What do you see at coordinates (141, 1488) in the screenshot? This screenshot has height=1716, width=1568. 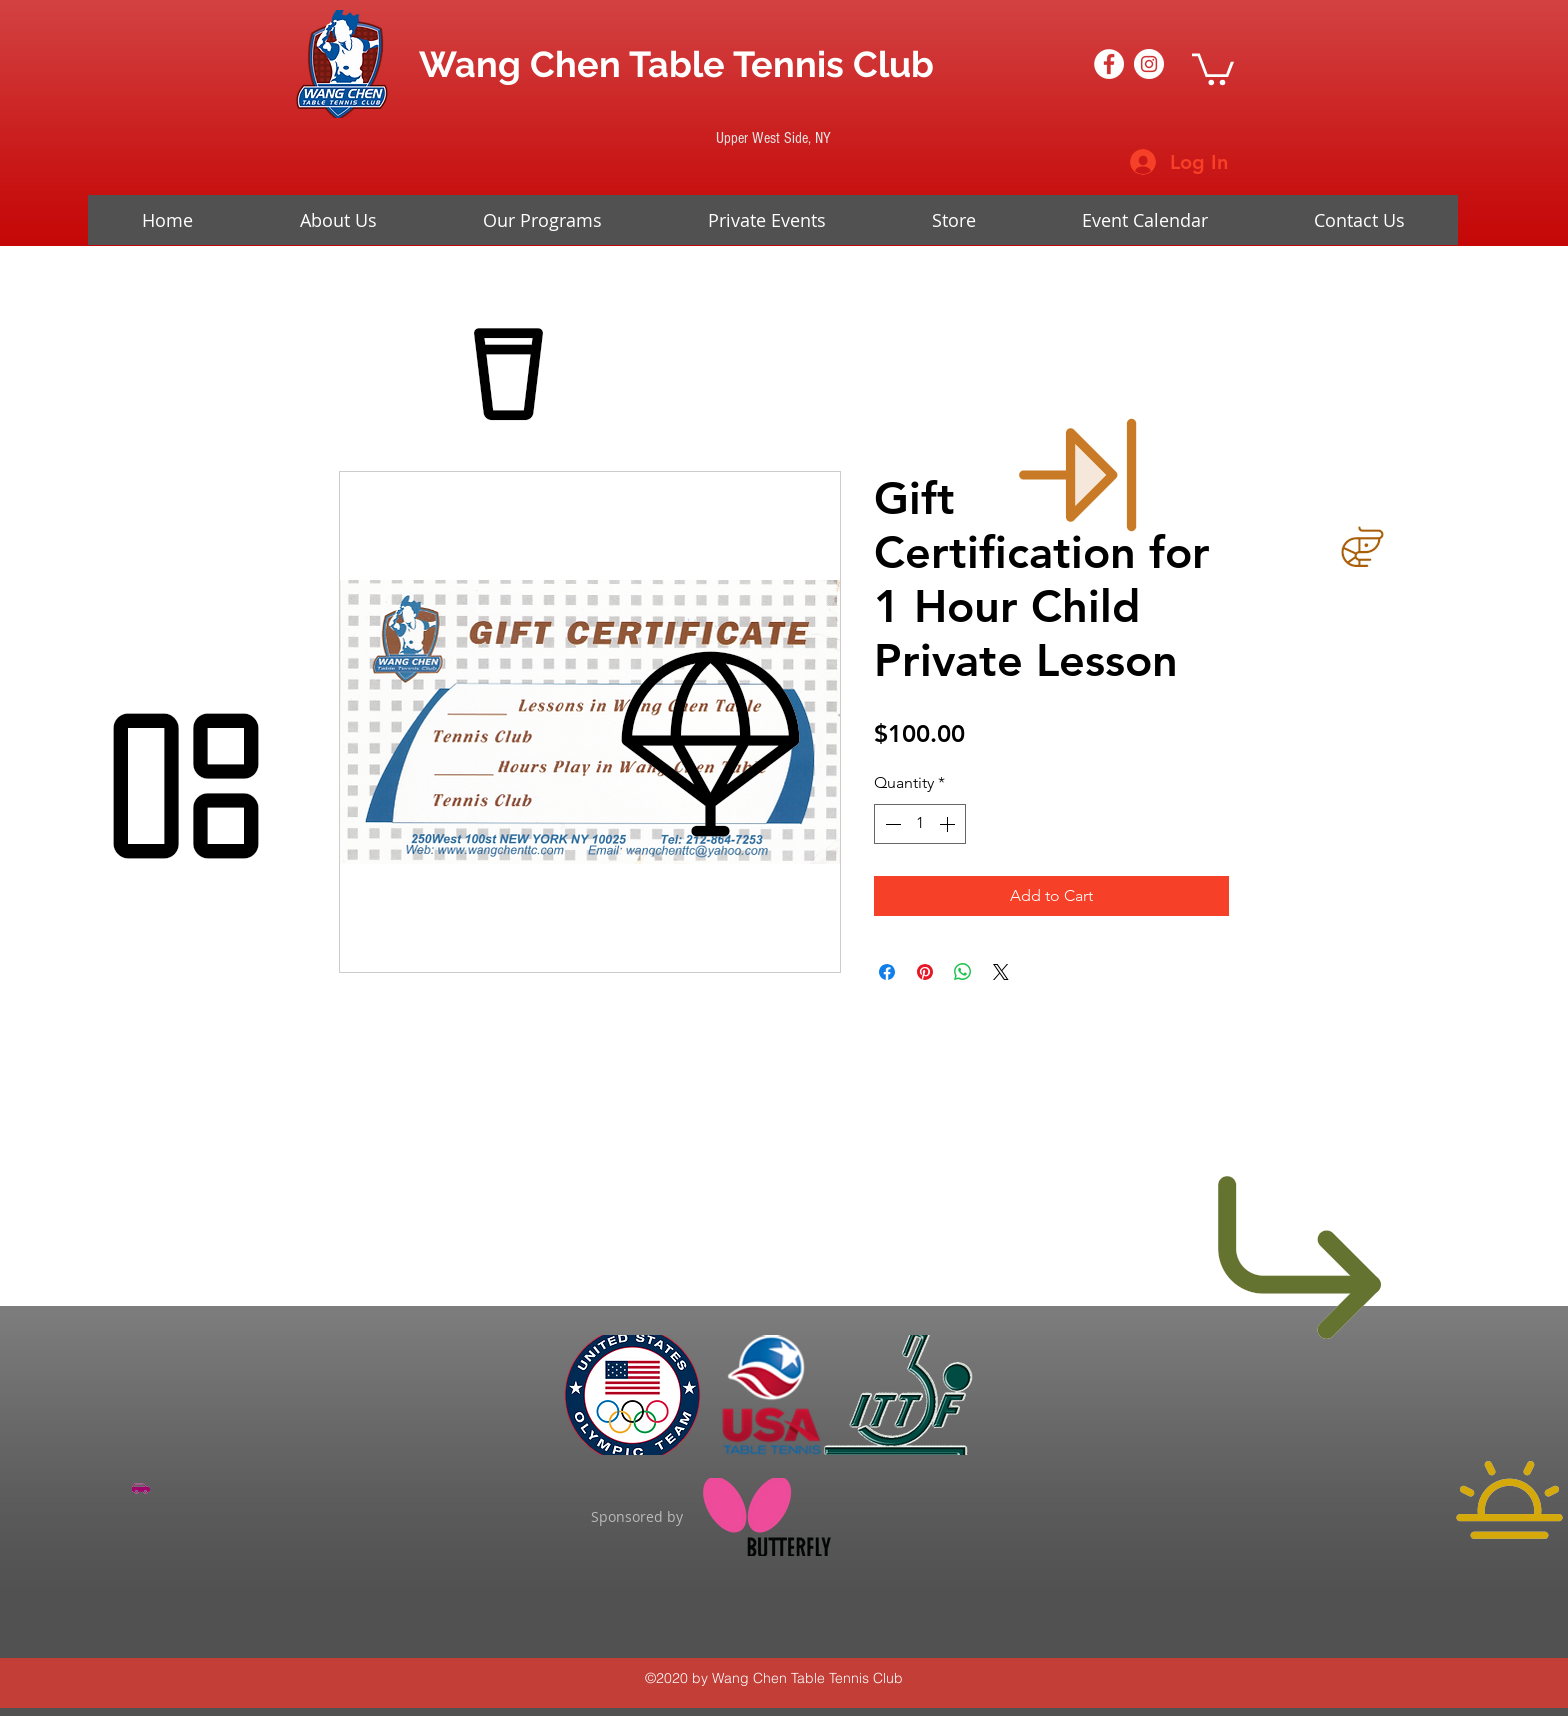 I see `access vehicle or car-related settings` at bounding box center [141, 1488].